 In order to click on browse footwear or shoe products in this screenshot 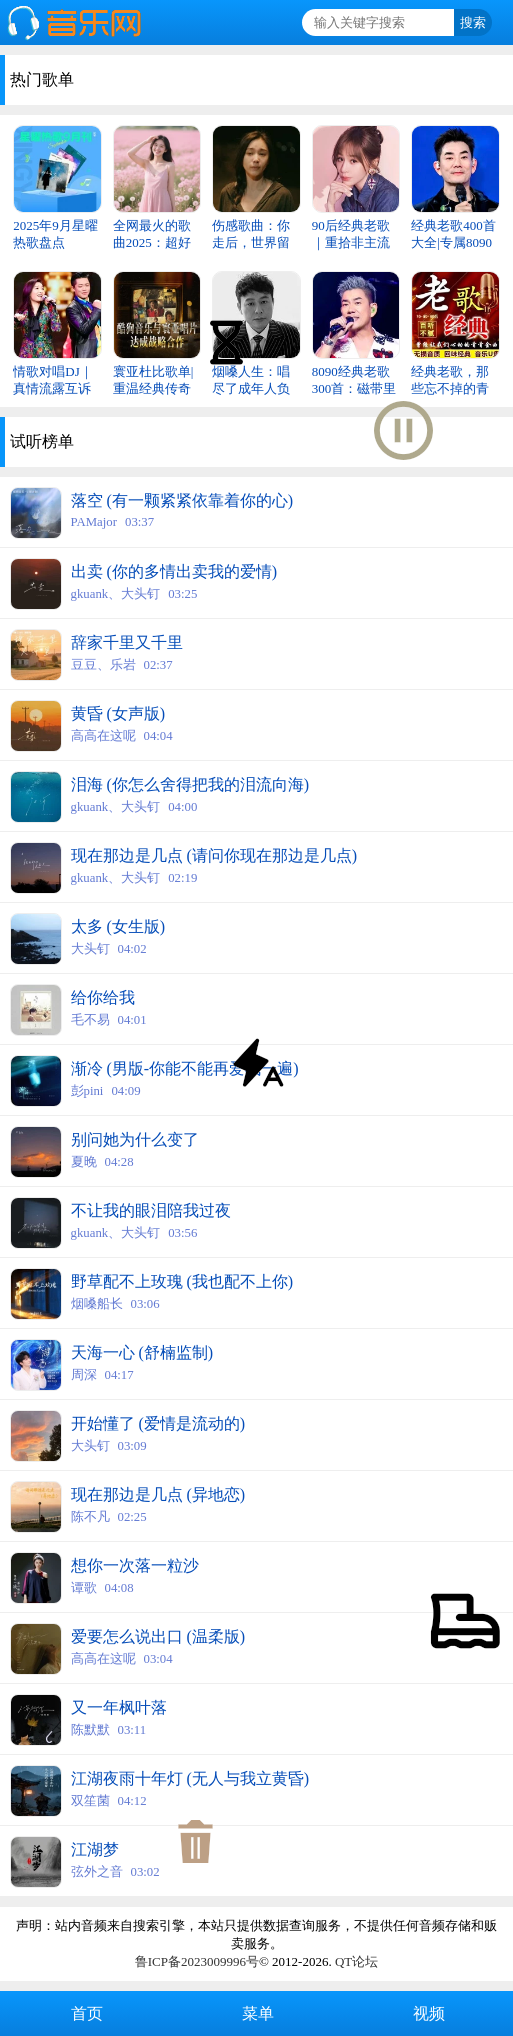, I will do `click(463, 1621)`.